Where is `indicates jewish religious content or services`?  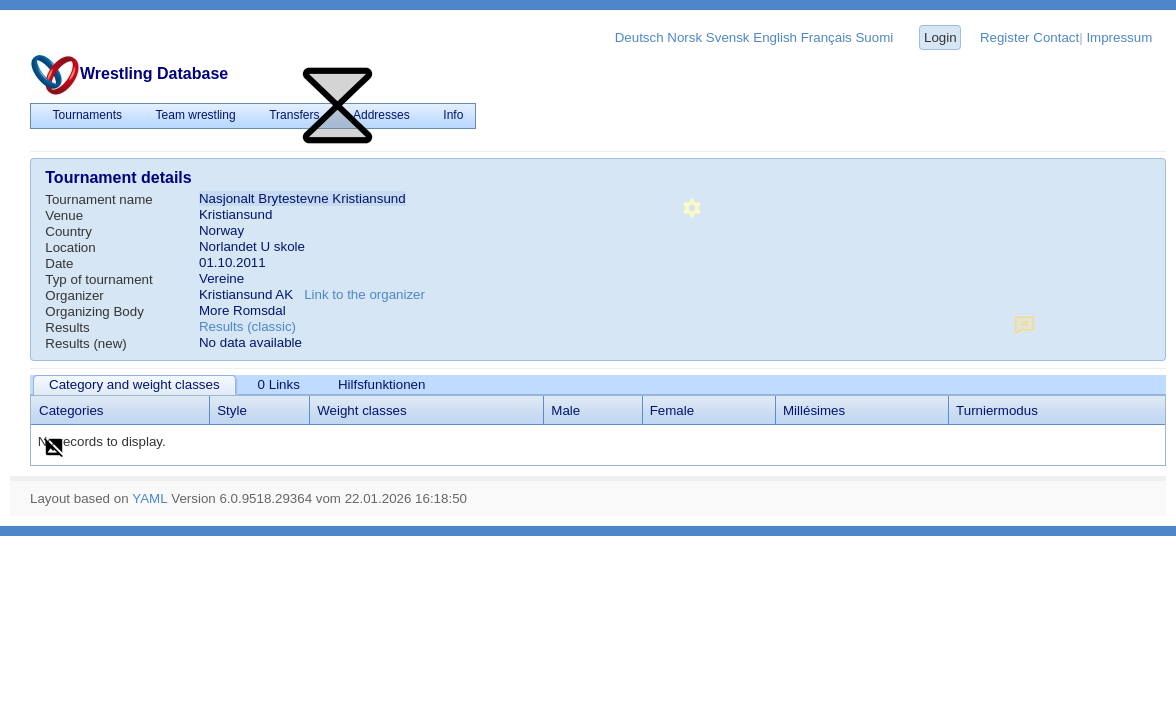 indicates jewish religious content or services is located at coordinates (692, 208).